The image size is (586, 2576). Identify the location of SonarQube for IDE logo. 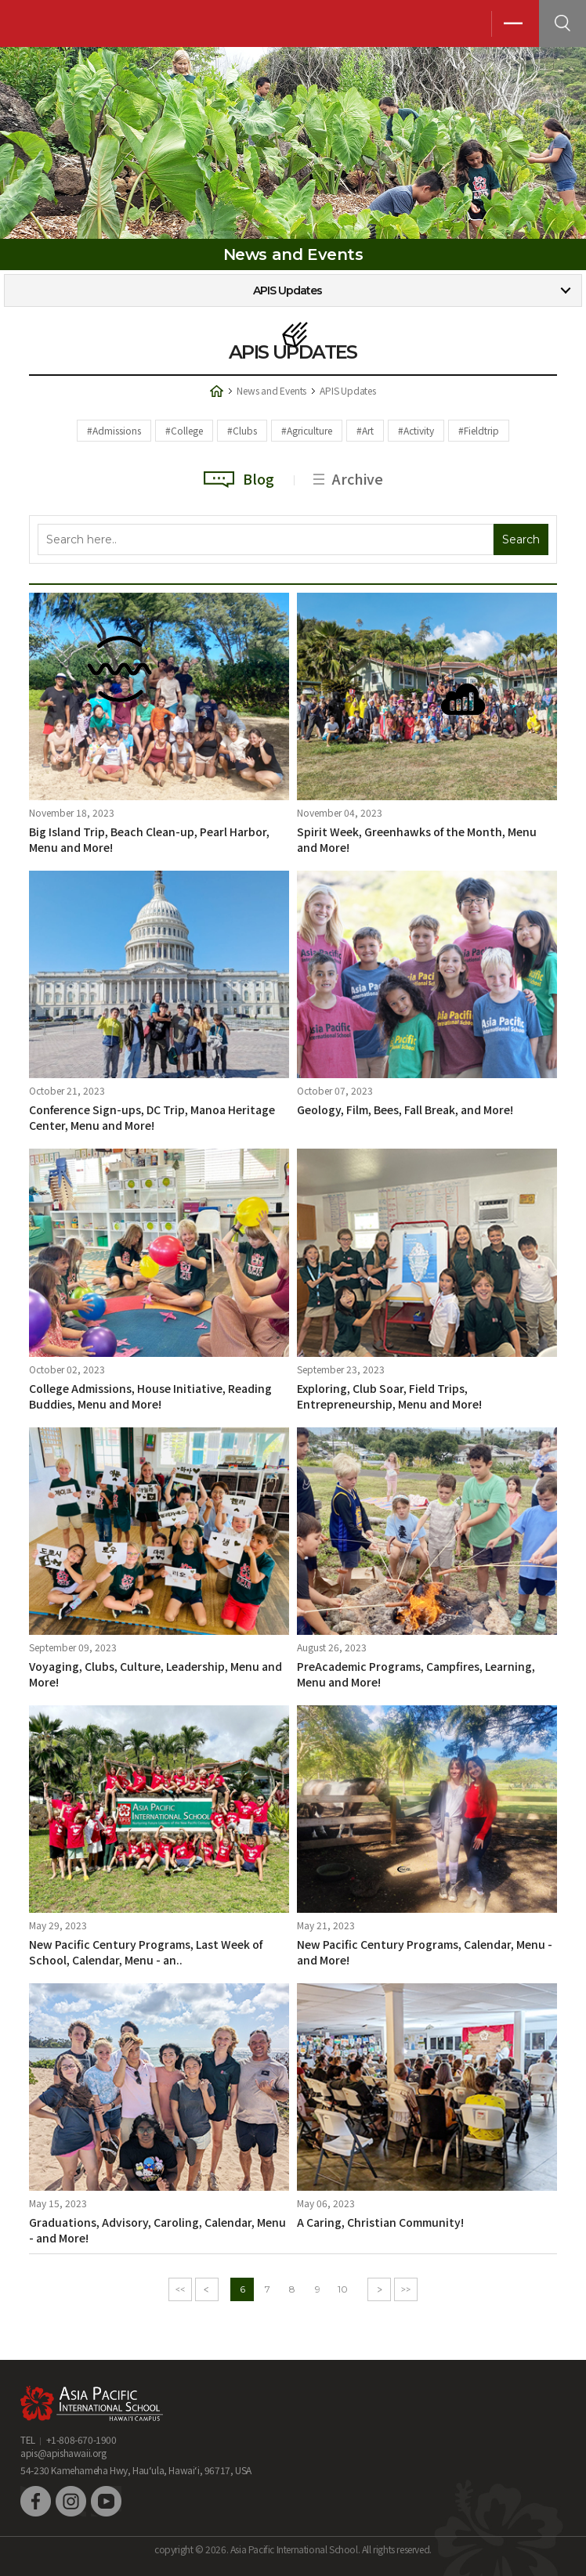
(119, 669).